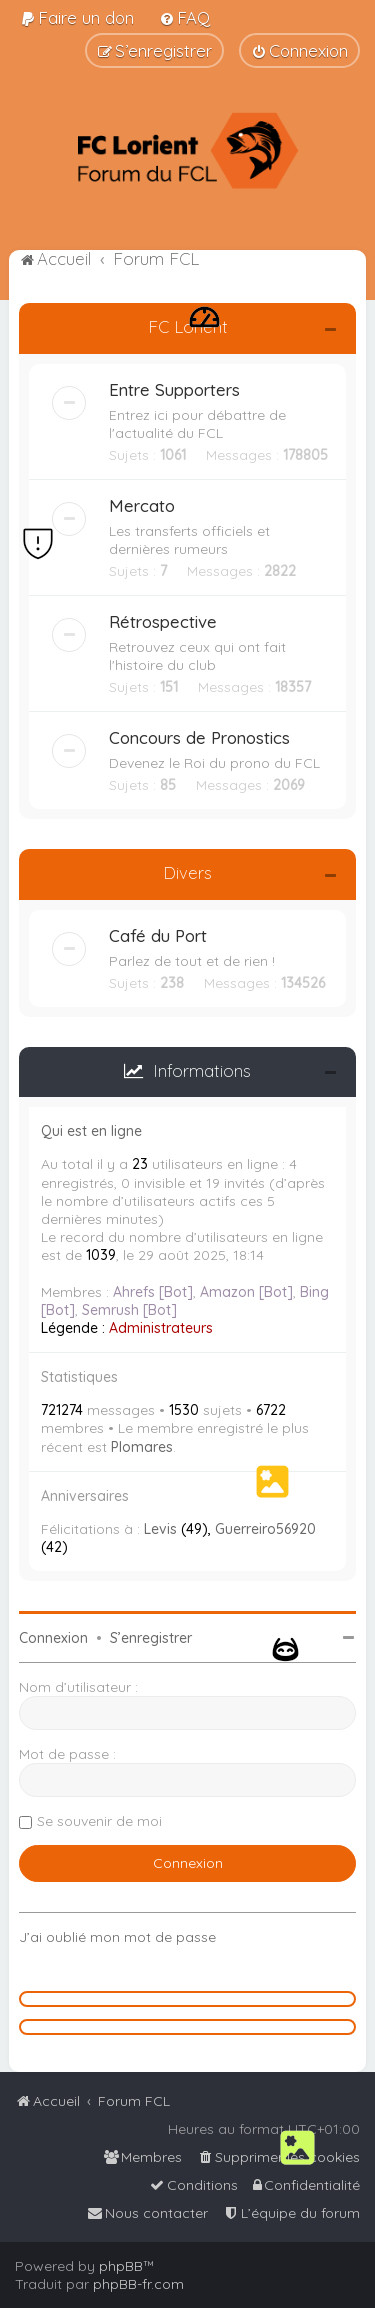 The height and width of the screenshot is (2308, 375). Describe the element at coordinates (285, 1649) in the screenshot. I see `indicates a bot account or automated user` at that location.